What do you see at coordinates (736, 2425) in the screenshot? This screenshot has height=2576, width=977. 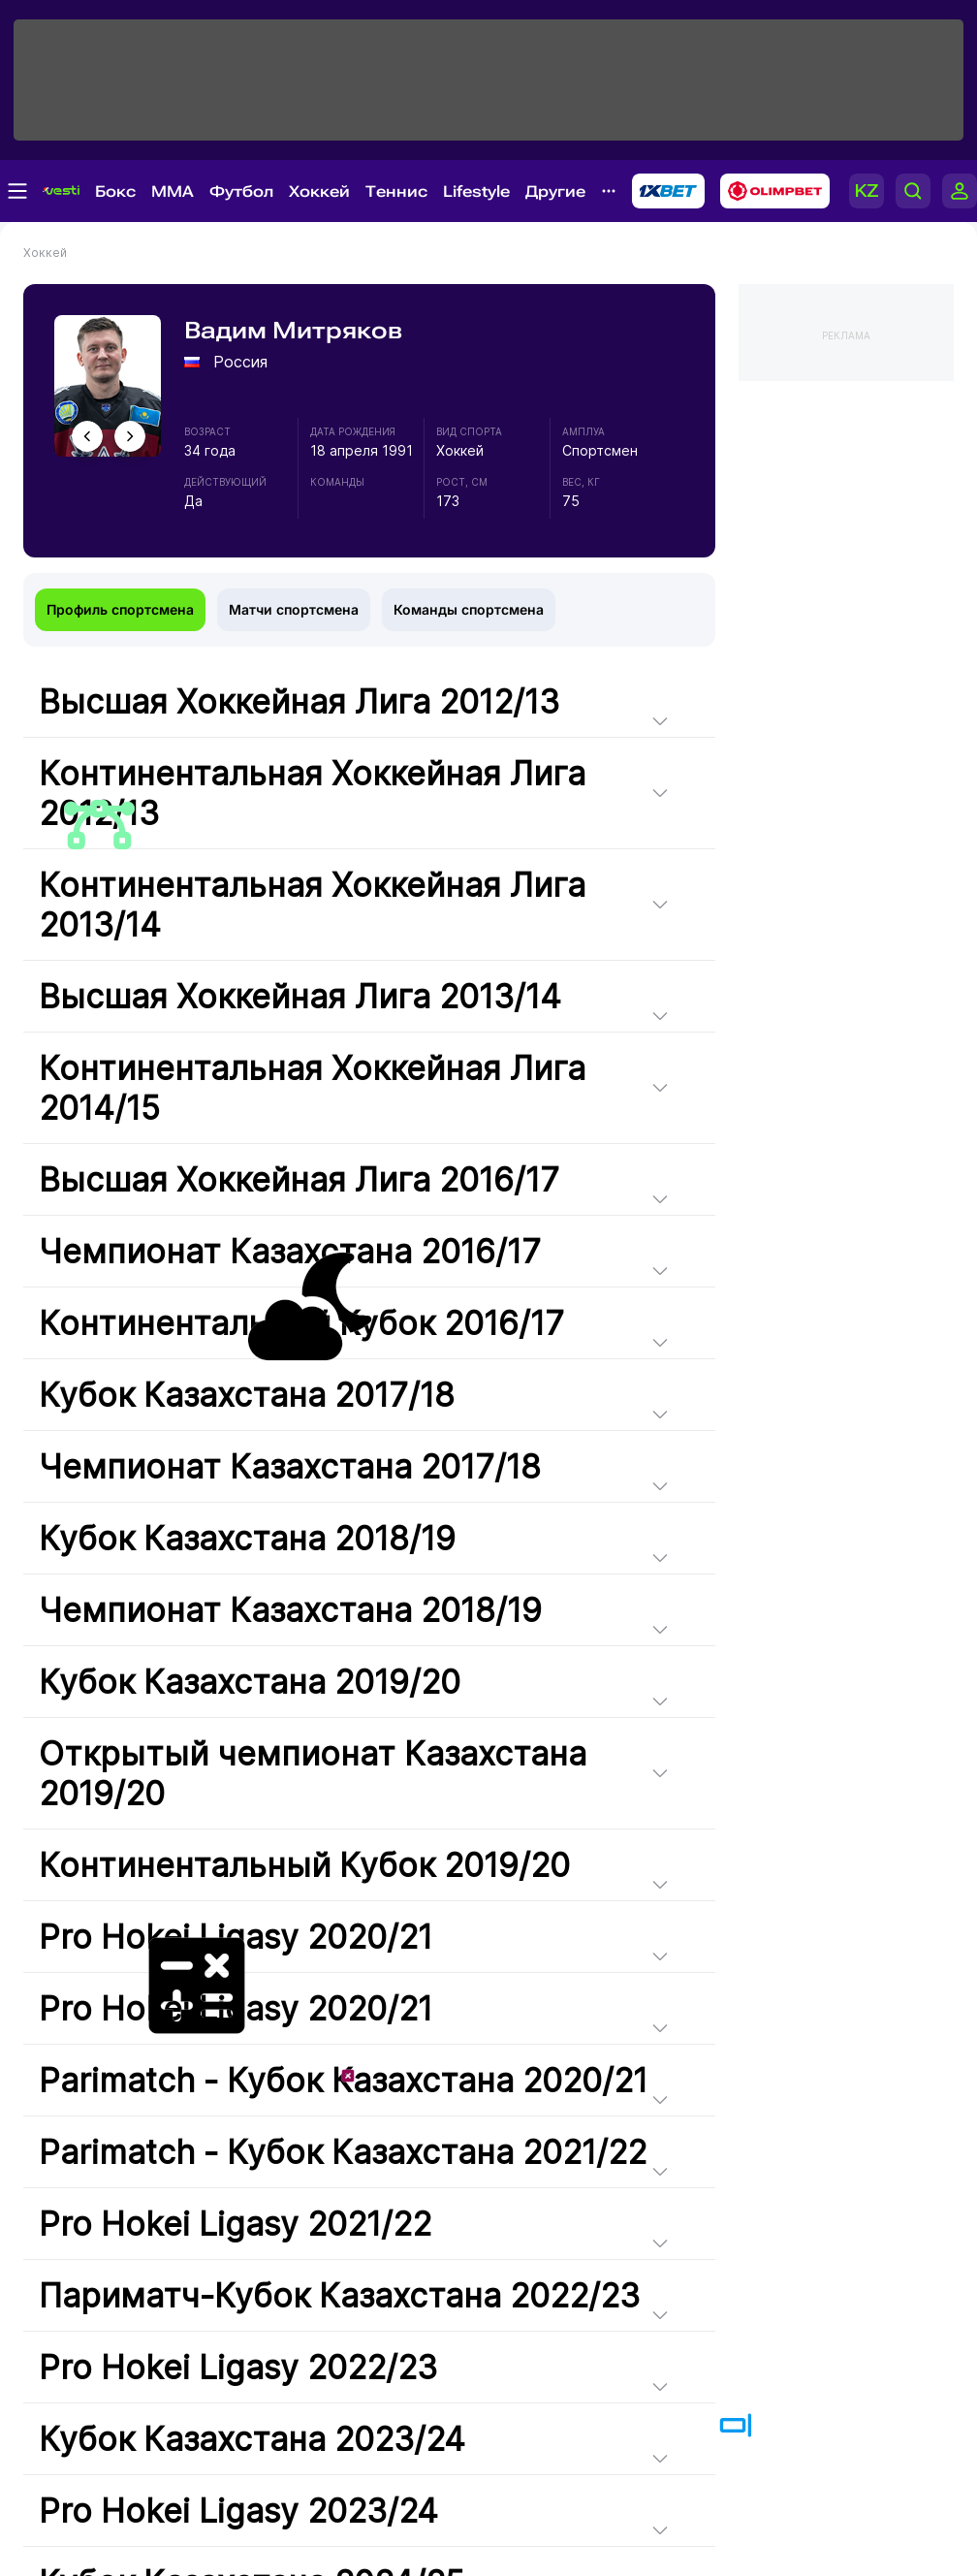 I see `align content to the right` at bounding box center [736, 2425].